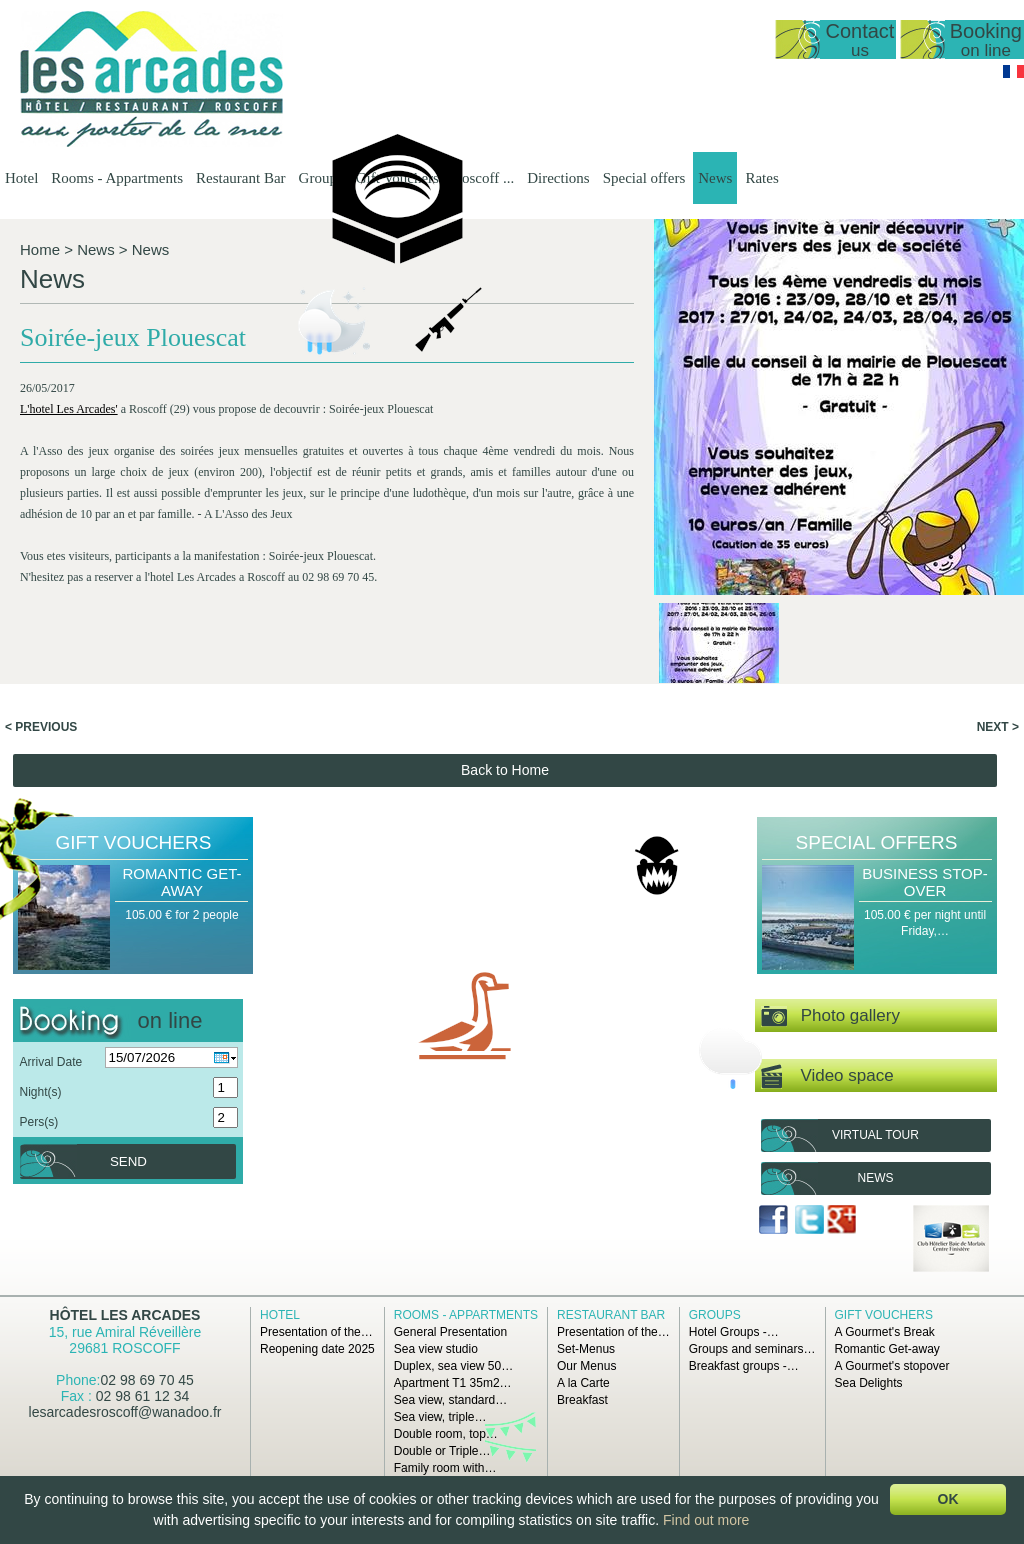 The image size is (1024, 1544). I want to click on select lizardman character or race, so click(657, 865).